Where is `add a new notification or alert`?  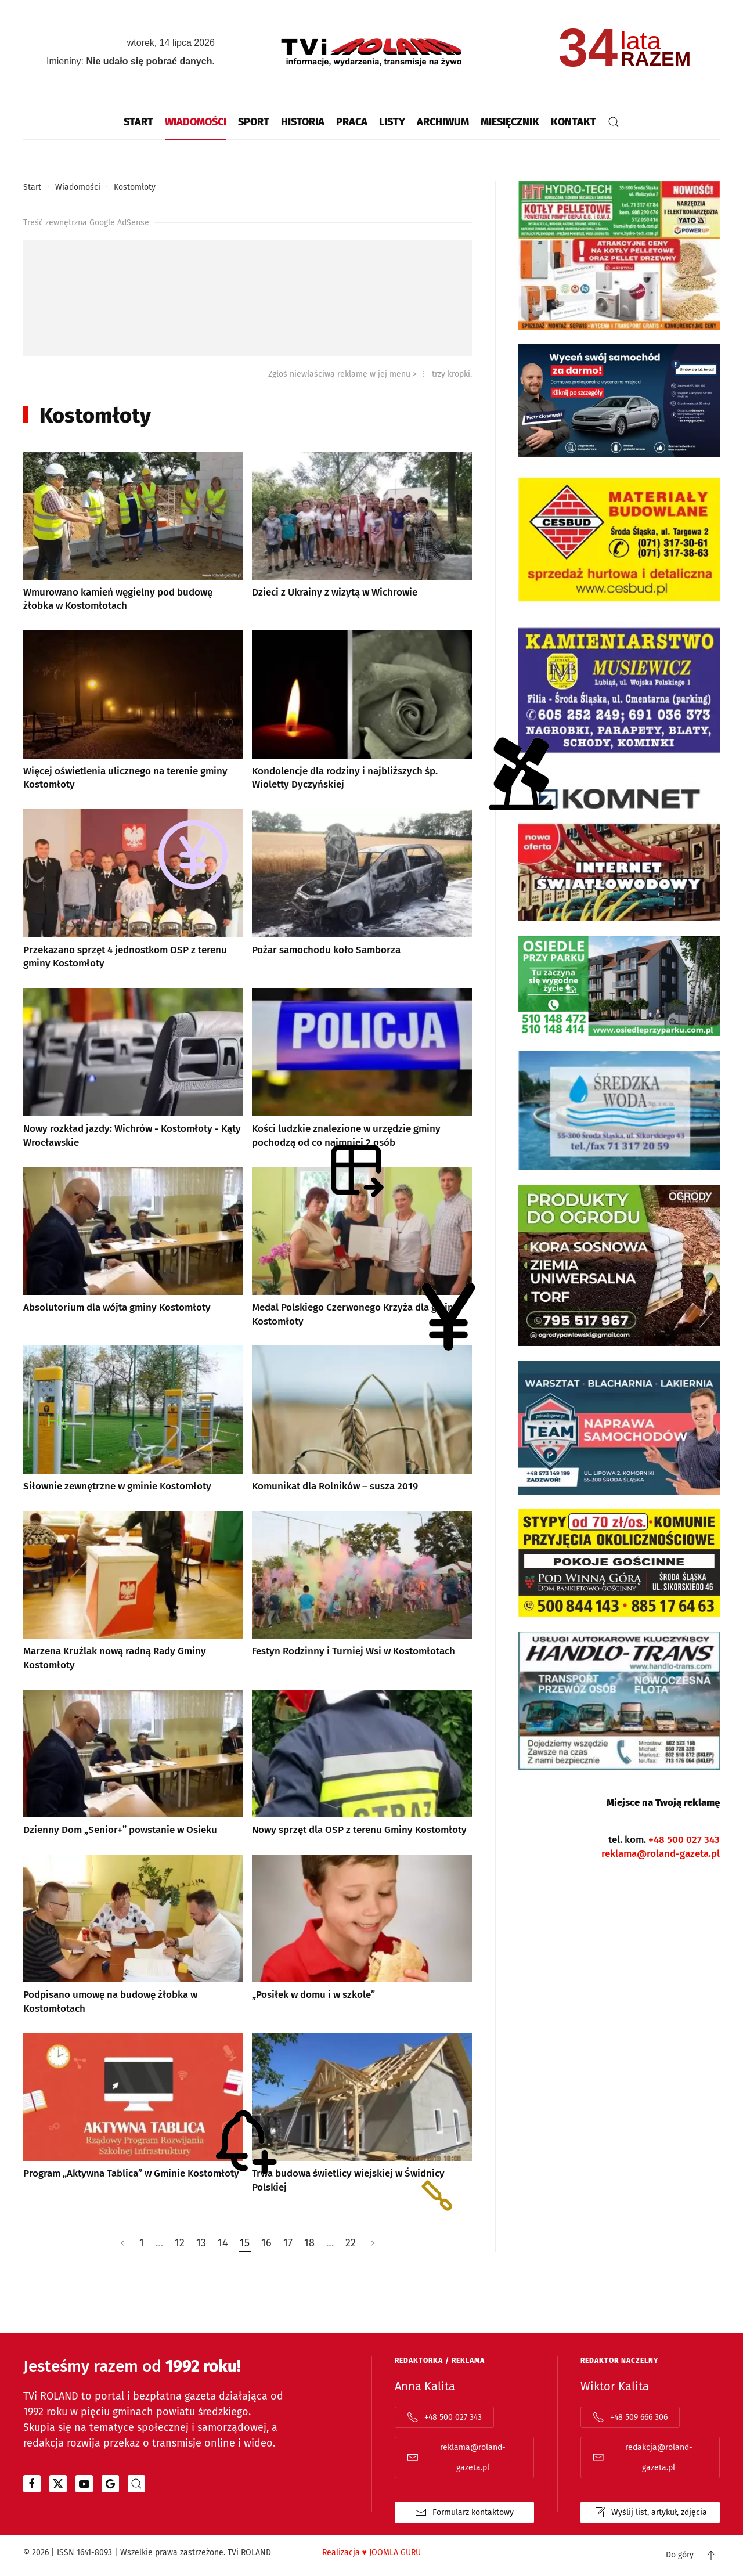
add a new notification or alert is located at coordinates (243, 2141).